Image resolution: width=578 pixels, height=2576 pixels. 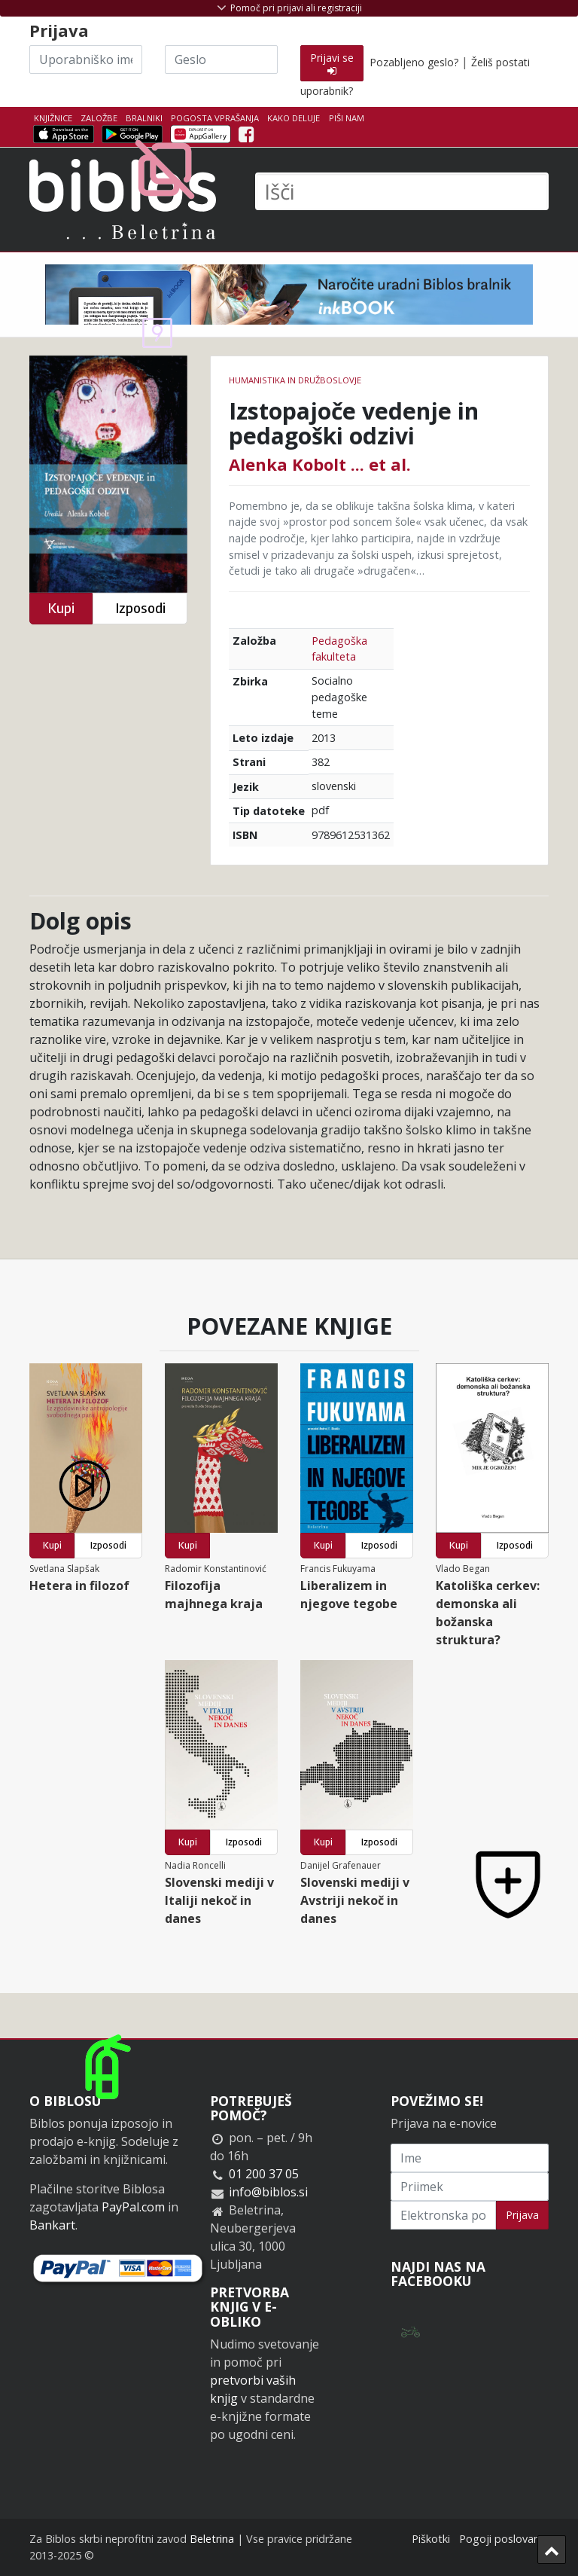 I want to click on skip to the next track, so click(x=84, y=1485).